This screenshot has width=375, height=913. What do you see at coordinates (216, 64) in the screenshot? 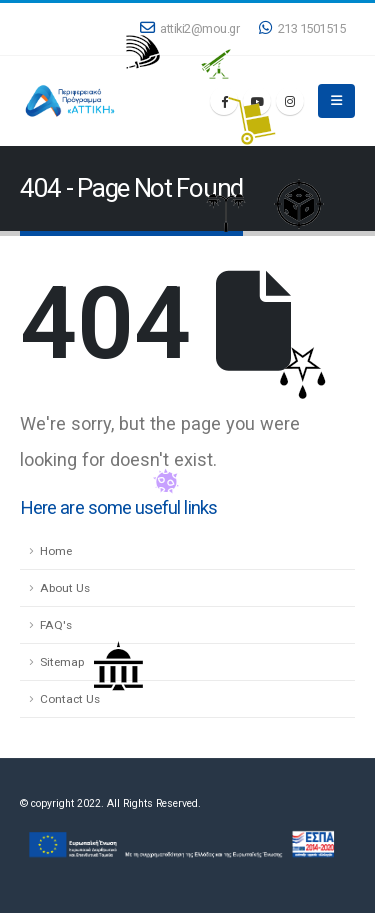
I see `launch missile attack in game` at bounding box center [216, 64].